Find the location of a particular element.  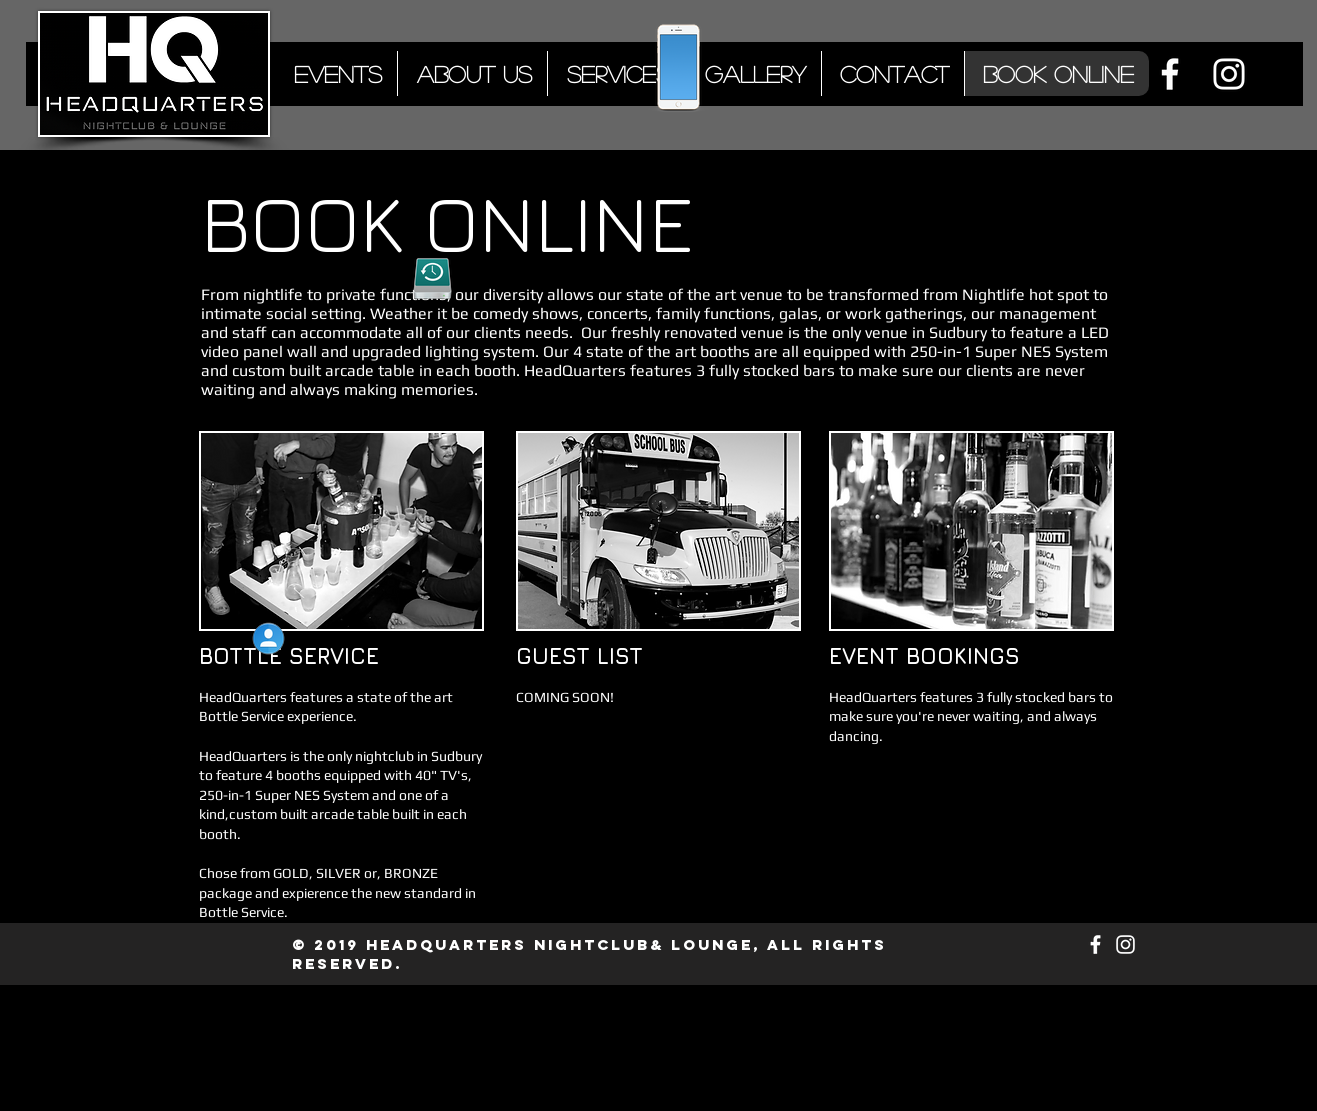

iPhone 7 Plus device connected is located at coordinates (678, 68).